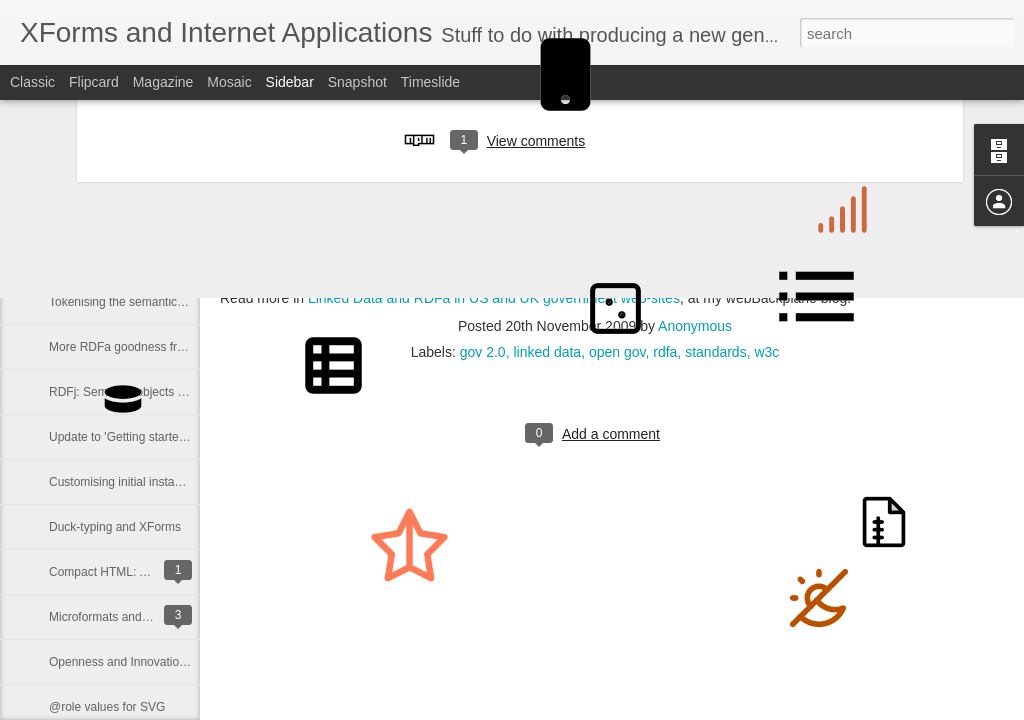 This screenshot has height=720, width=1024. What do you see at coordinates (842, 209) in the screenshot?
I see `indicates full signal strength` at bounding box center [842, 209].